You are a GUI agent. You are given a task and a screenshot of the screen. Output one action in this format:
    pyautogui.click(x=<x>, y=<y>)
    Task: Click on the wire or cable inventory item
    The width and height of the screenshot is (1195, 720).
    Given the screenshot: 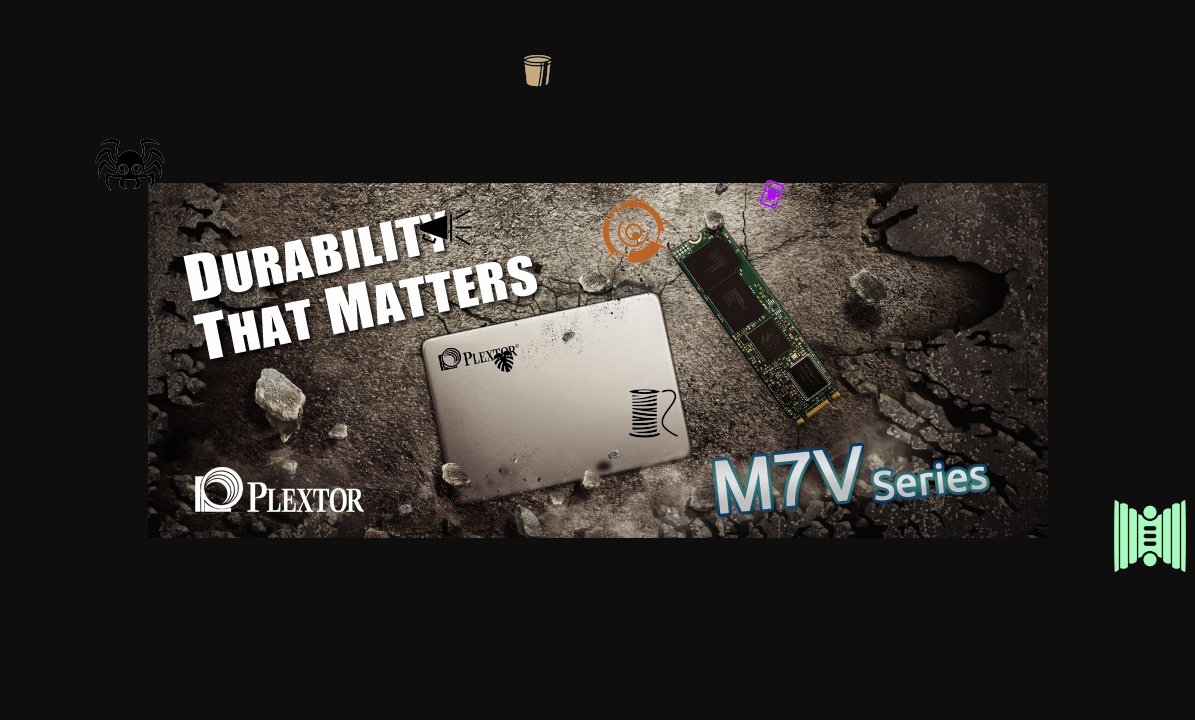 What is the action you would take?
    pyautogui.click(x=653, y=413)
    